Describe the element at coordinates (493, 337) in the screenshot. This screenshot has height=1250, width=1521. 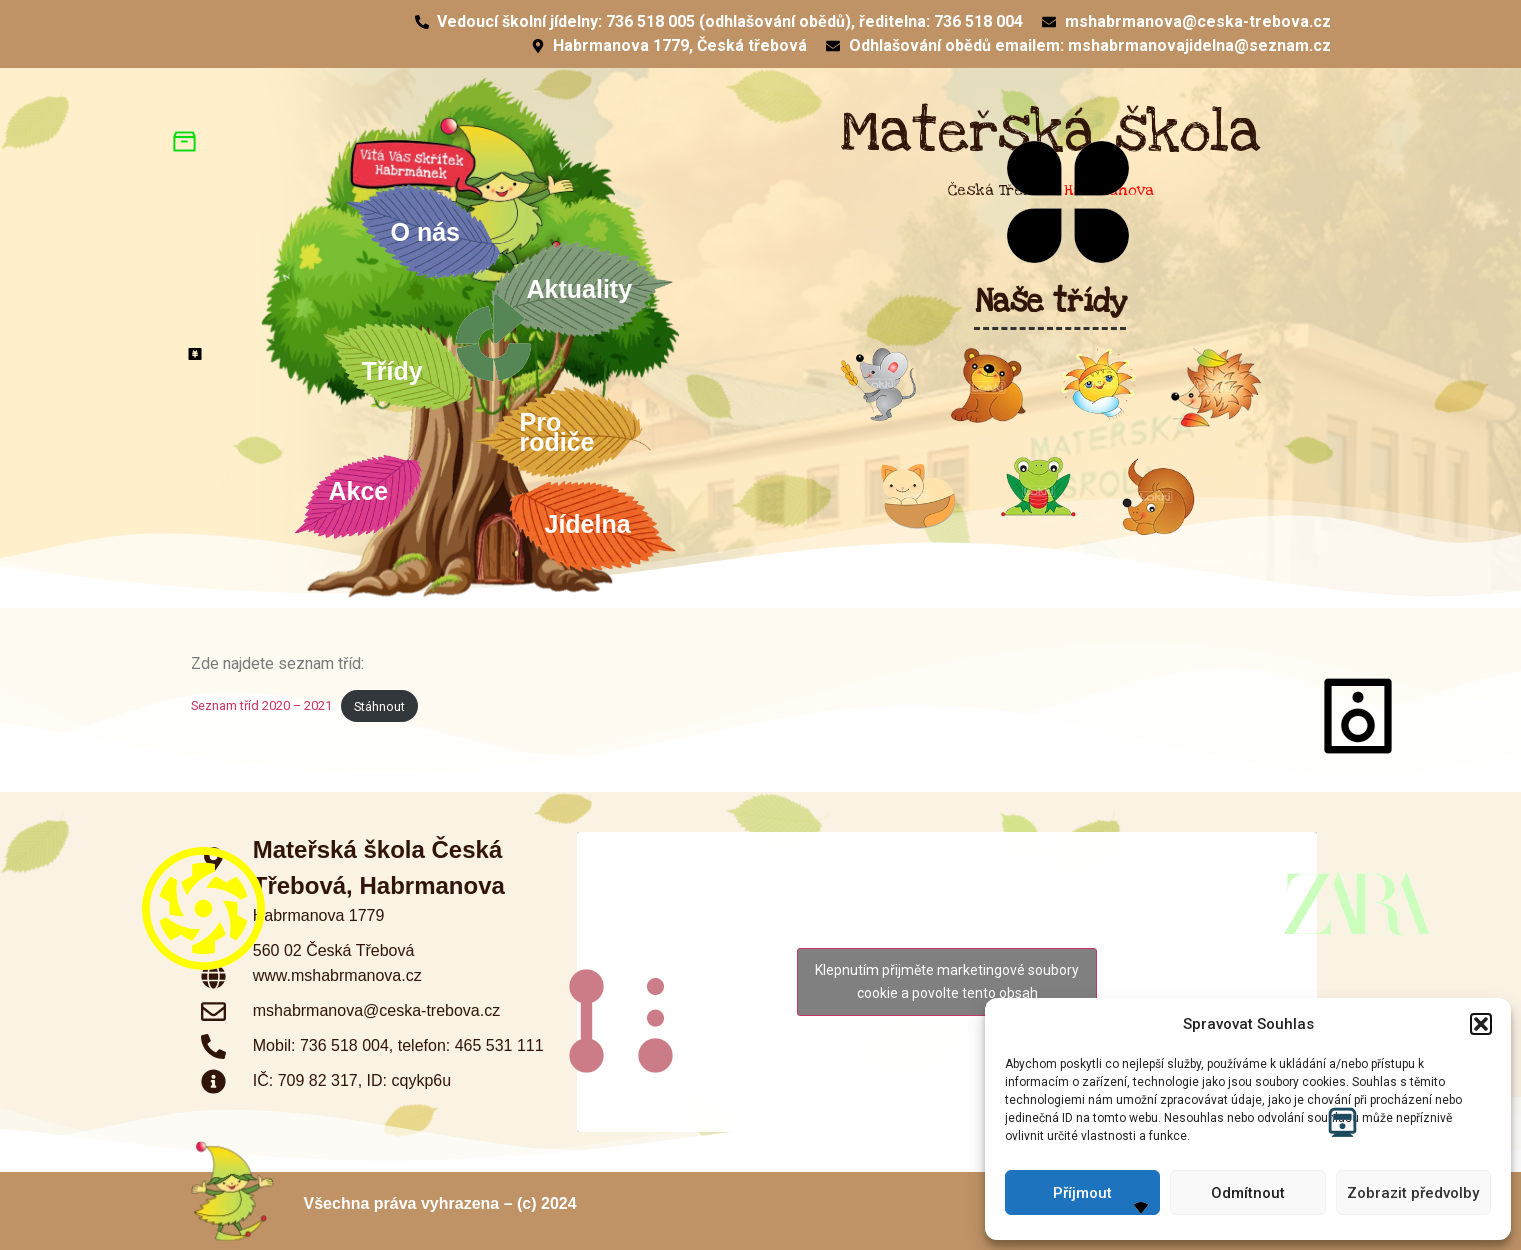
I see `Atlassian Bamboo continuous integration service` at that location.